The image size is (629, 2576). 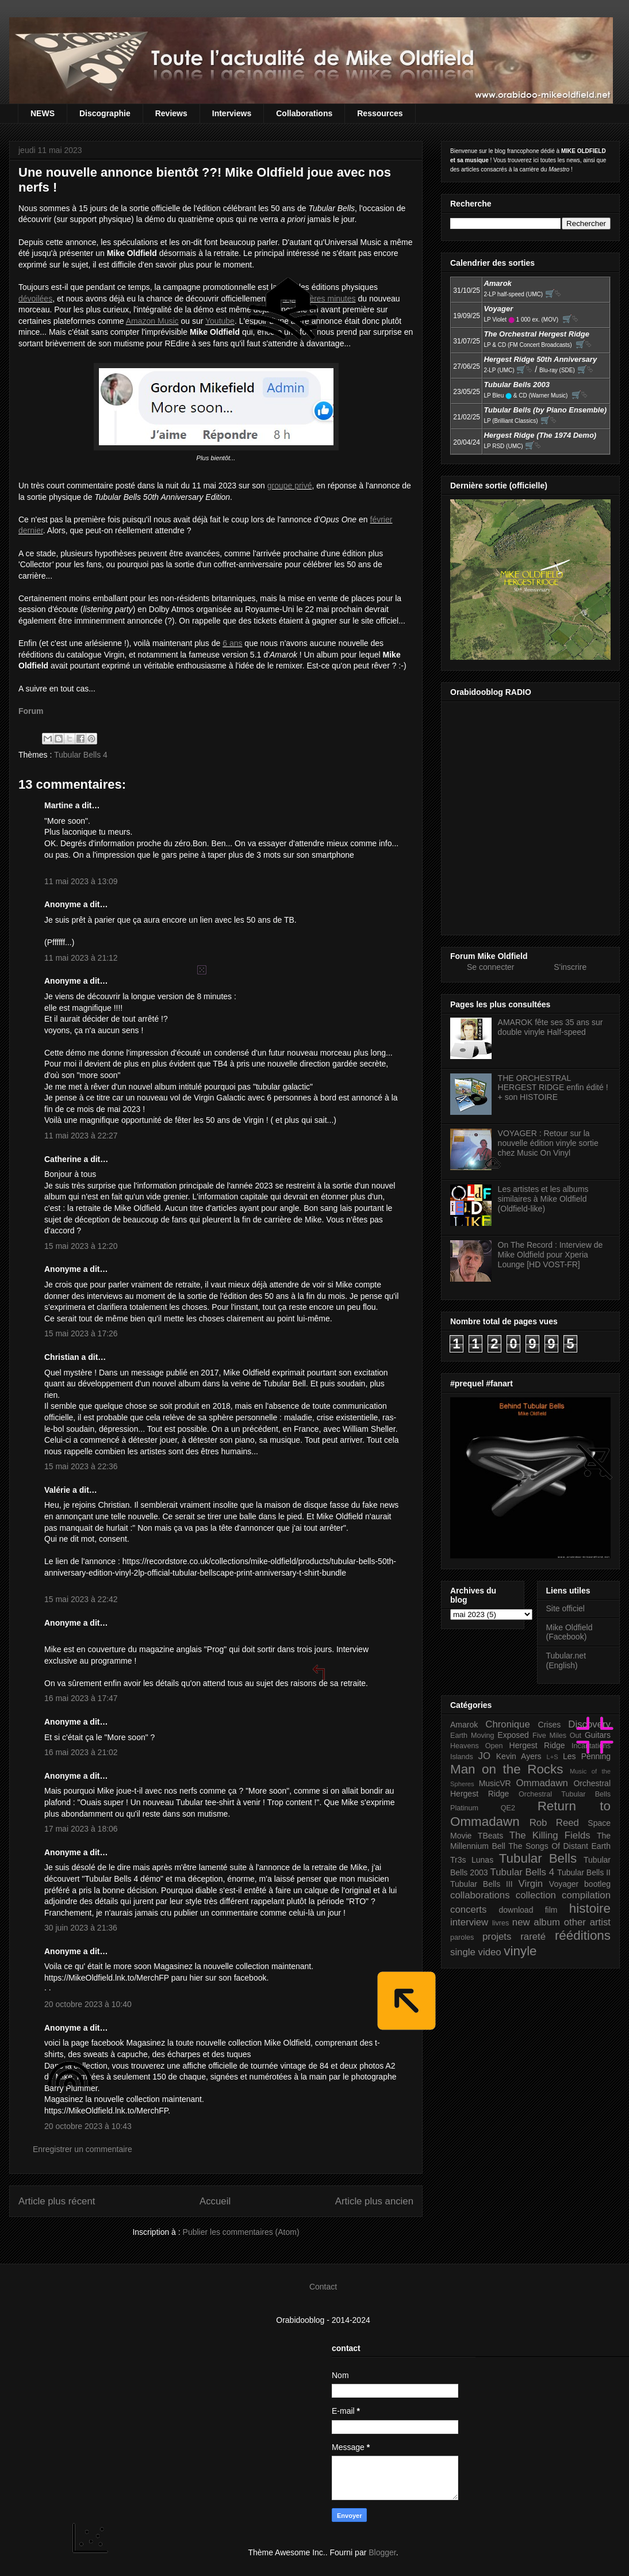 I want to click on navigate to the top-left or return to origin, so click(x=406, y=2001).